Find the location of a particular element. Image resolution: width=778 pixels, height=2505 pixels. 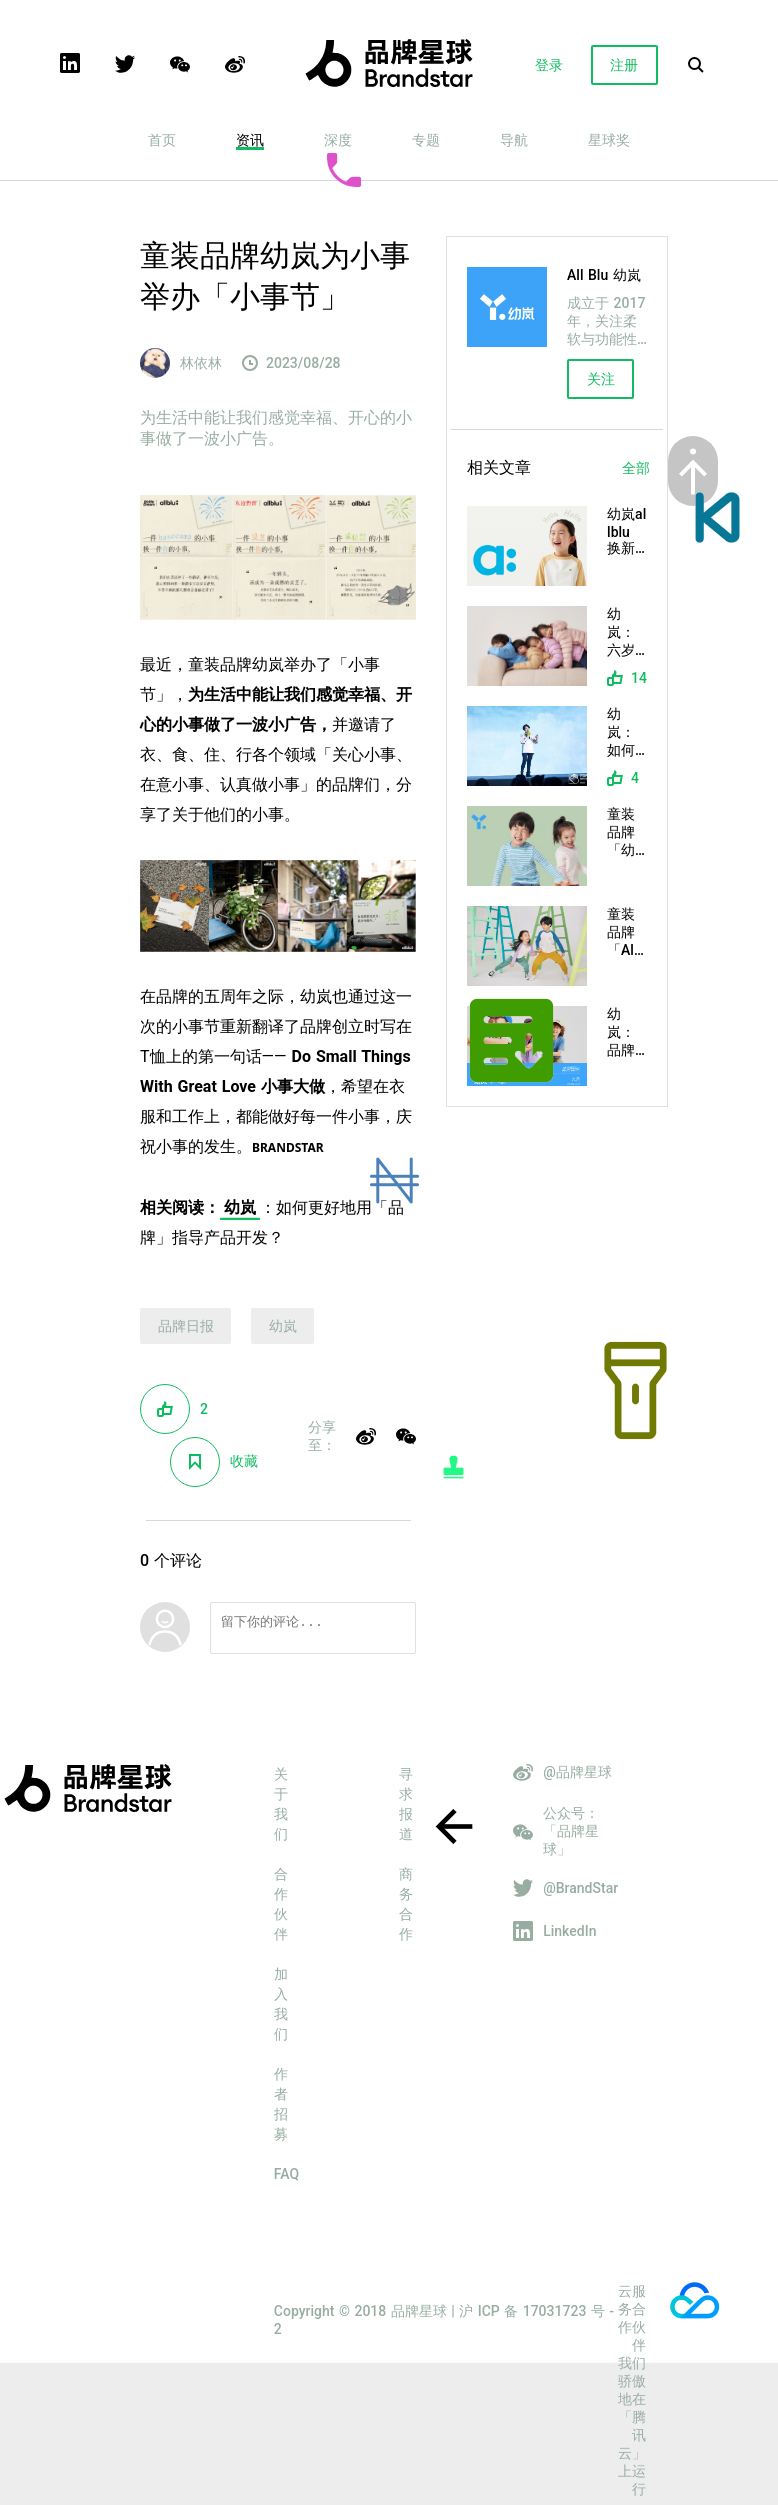

indicates Nigerian naira currency is located at coordinates (394, 1180).